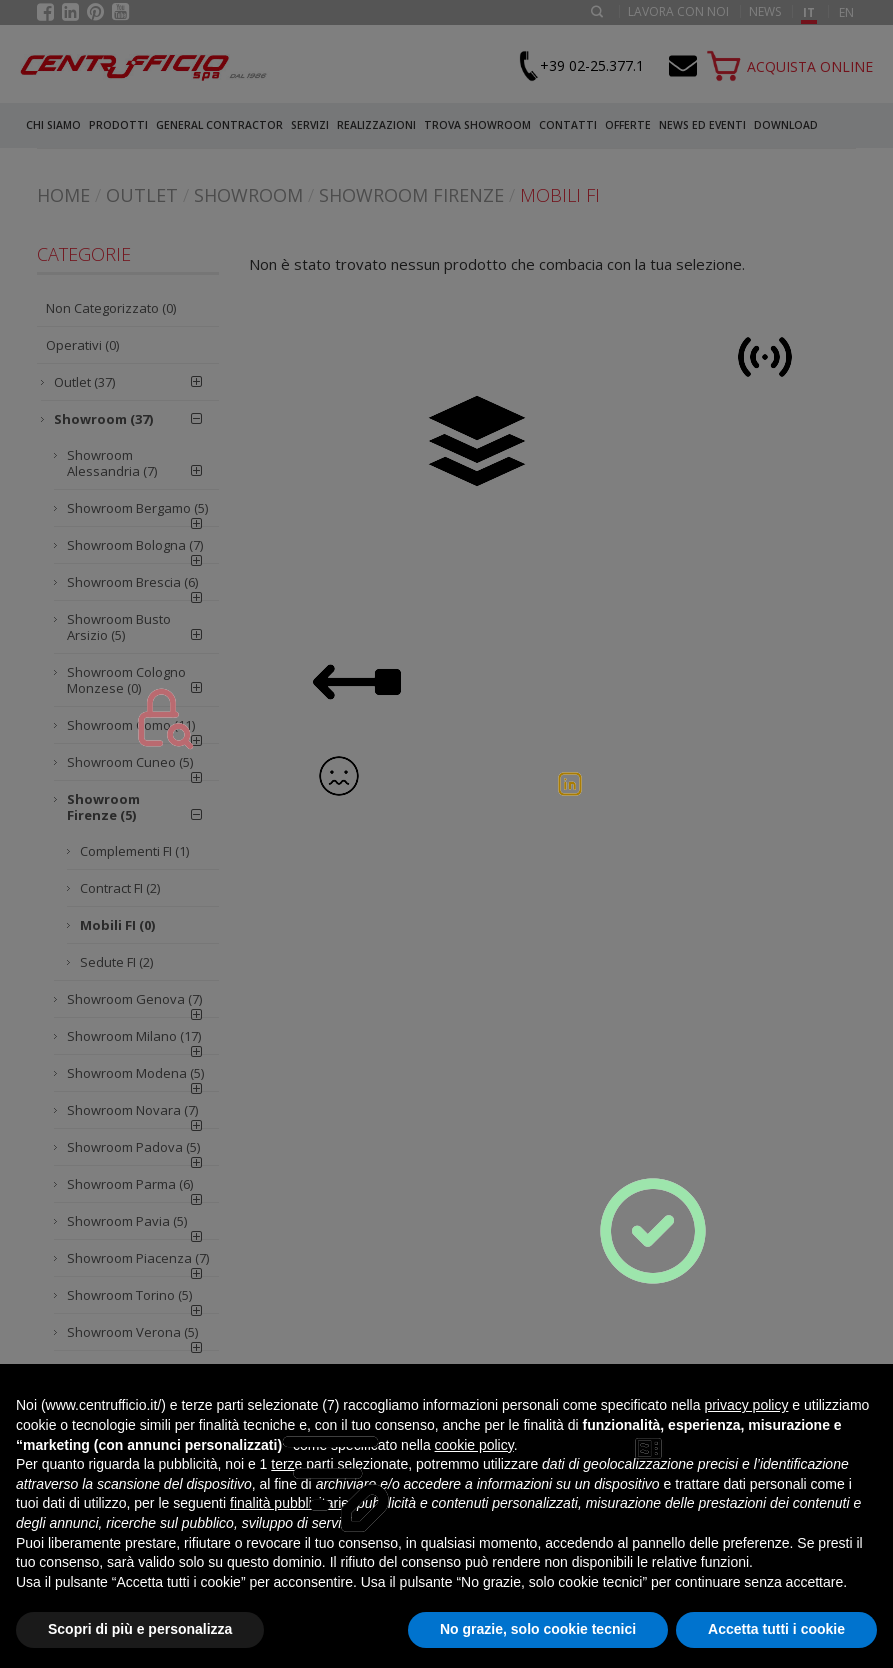 This screenshot has height=1668, width=893. Describe the element at coordinates (648, 1448) in the screenshot. I see `access microwave controls or settings` at that location.